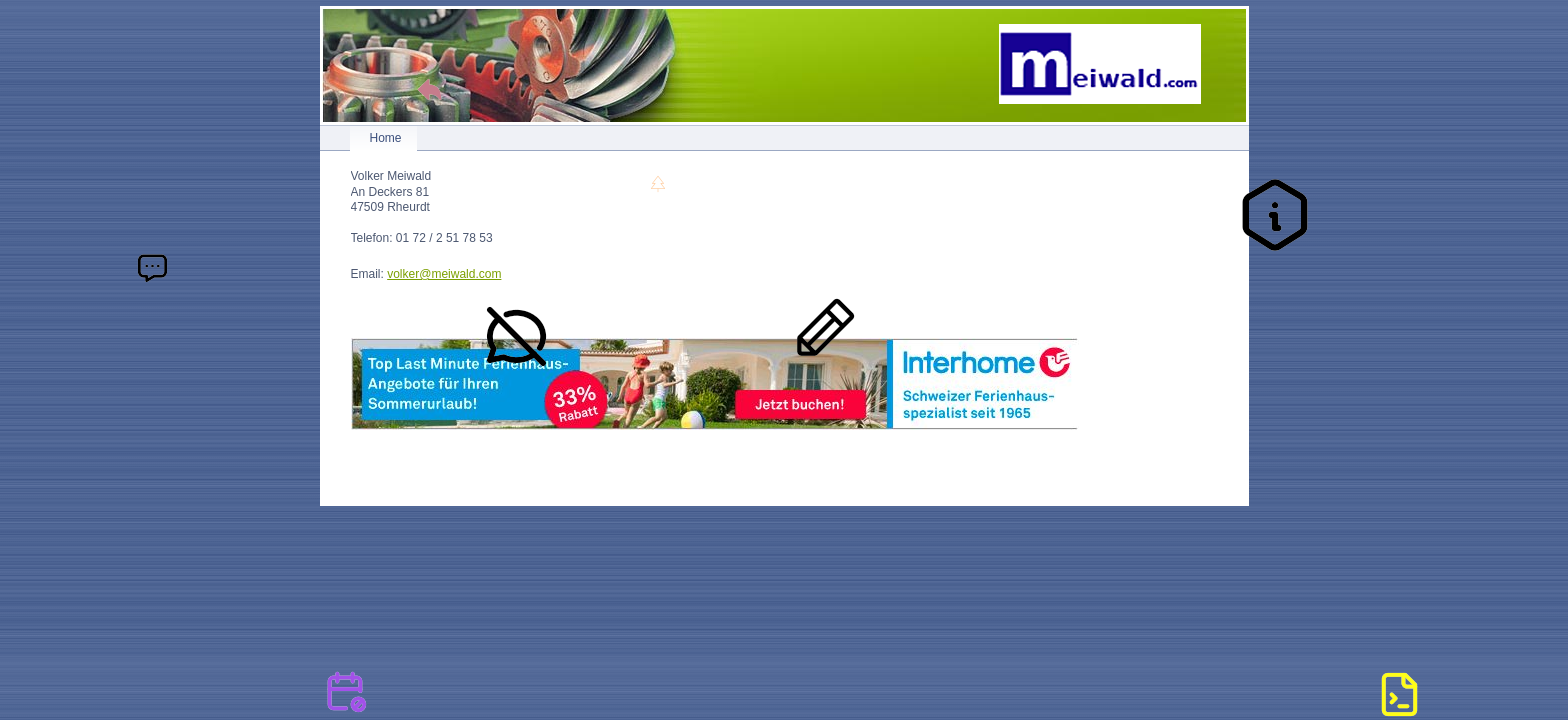  Describe the element at coordinates (1399, 694) in the screenshot. I see `open terminal or command line file` at that location.